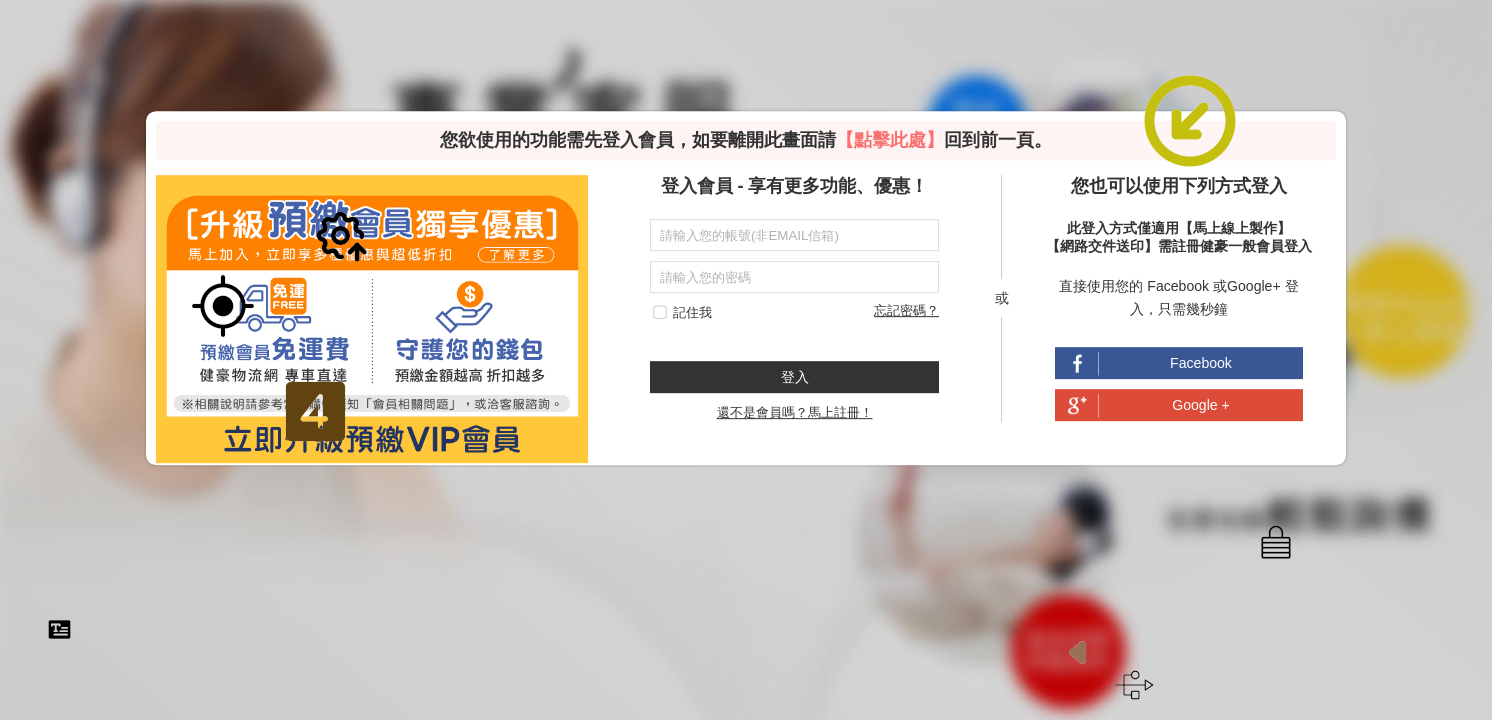 The height and width of the screenshot is (720, 1492). I want to click on indicates a secure or encrypted connection, so click(1276, 544).